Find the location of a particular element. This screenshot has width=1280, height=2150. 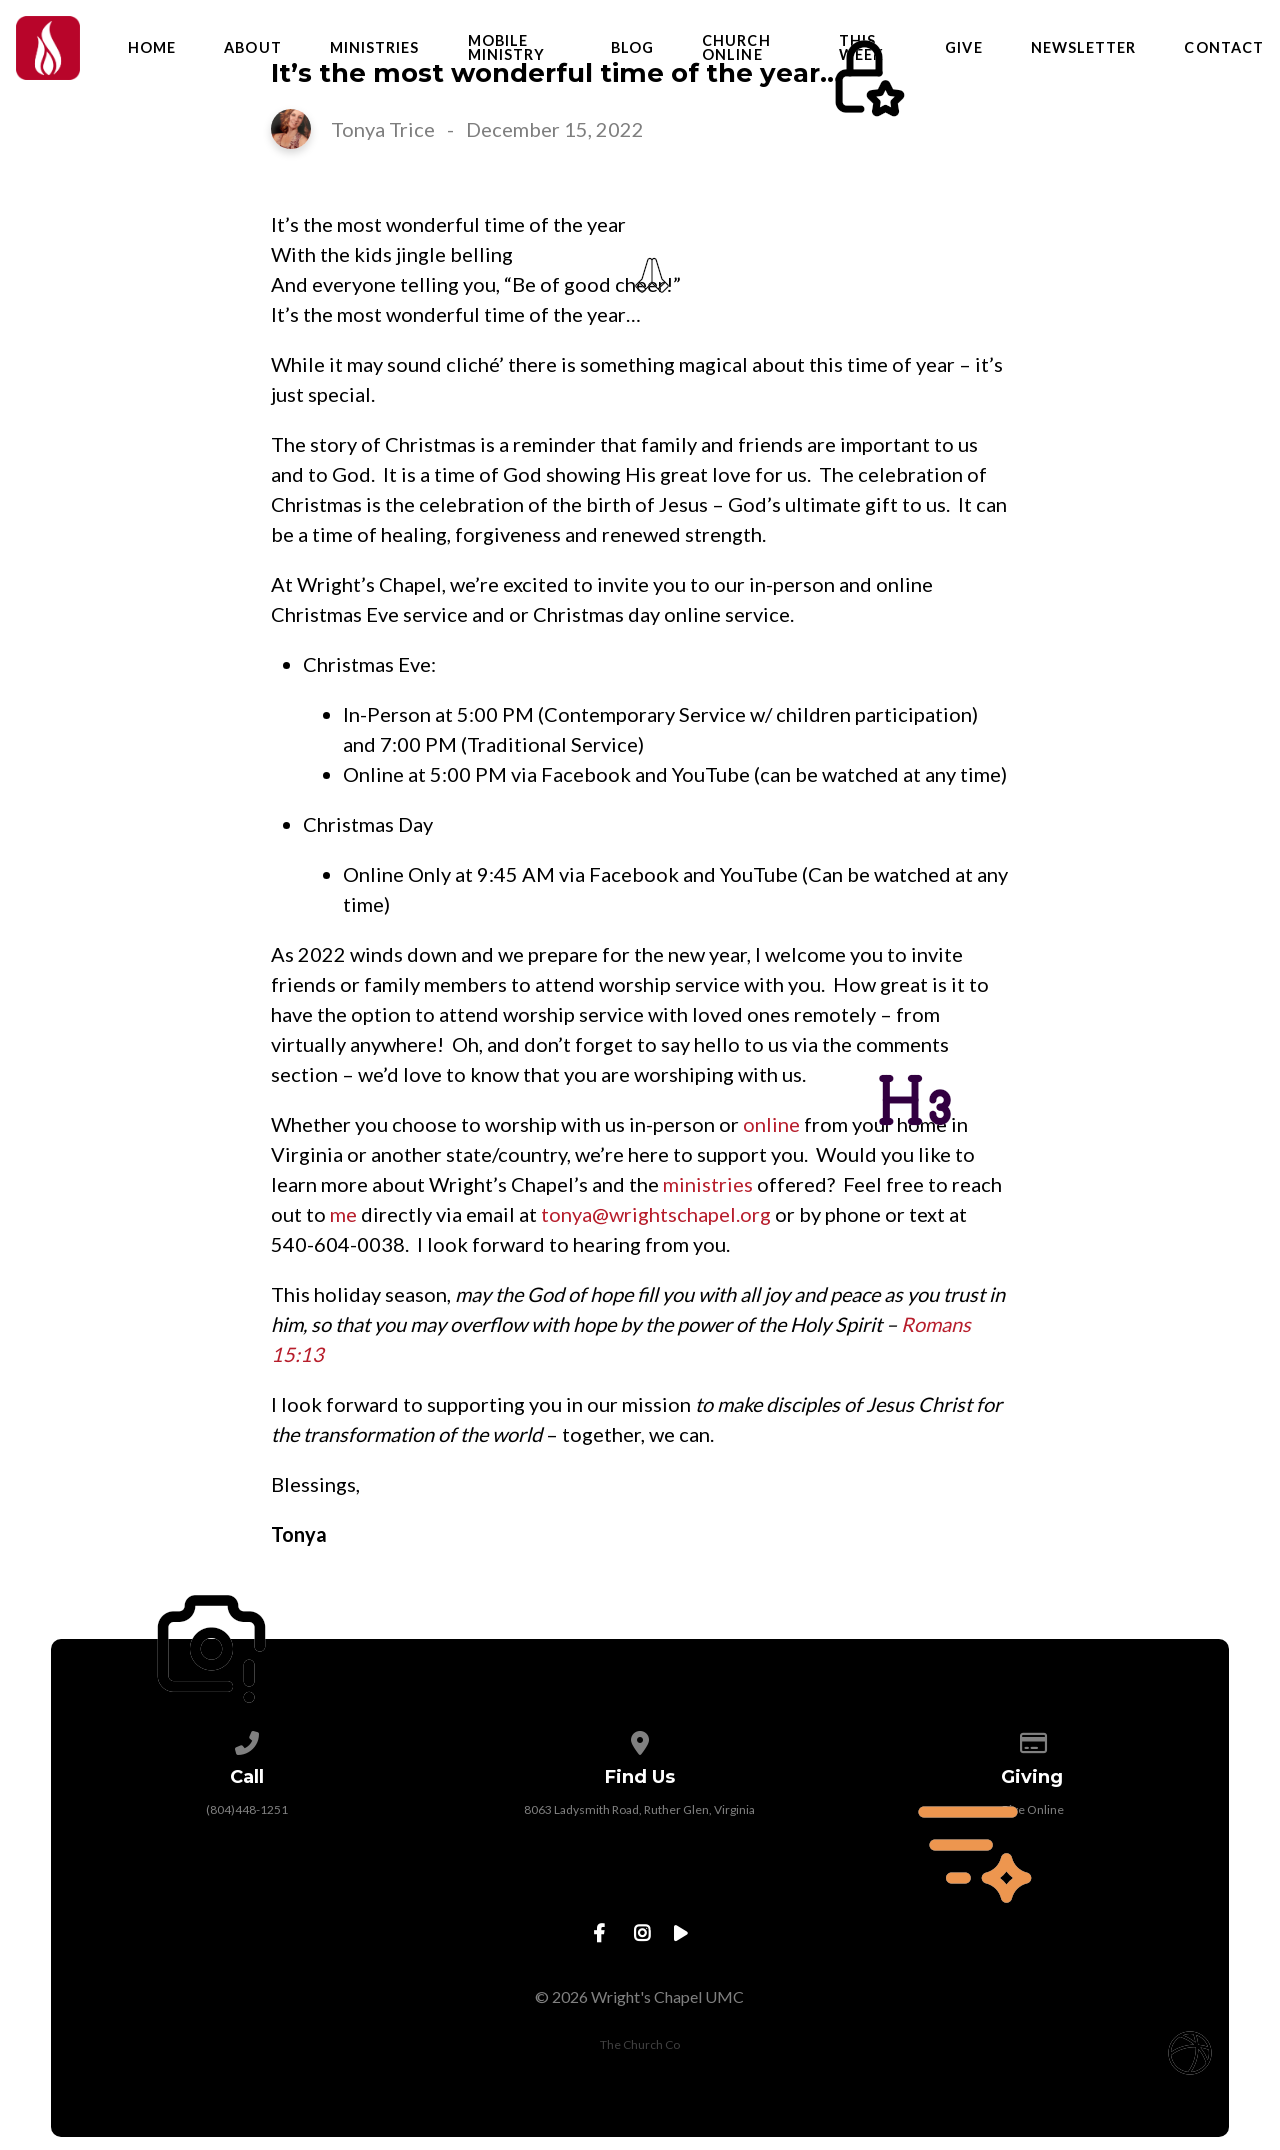

mark a password or credential as favorite is located at coordinates (864, 76).